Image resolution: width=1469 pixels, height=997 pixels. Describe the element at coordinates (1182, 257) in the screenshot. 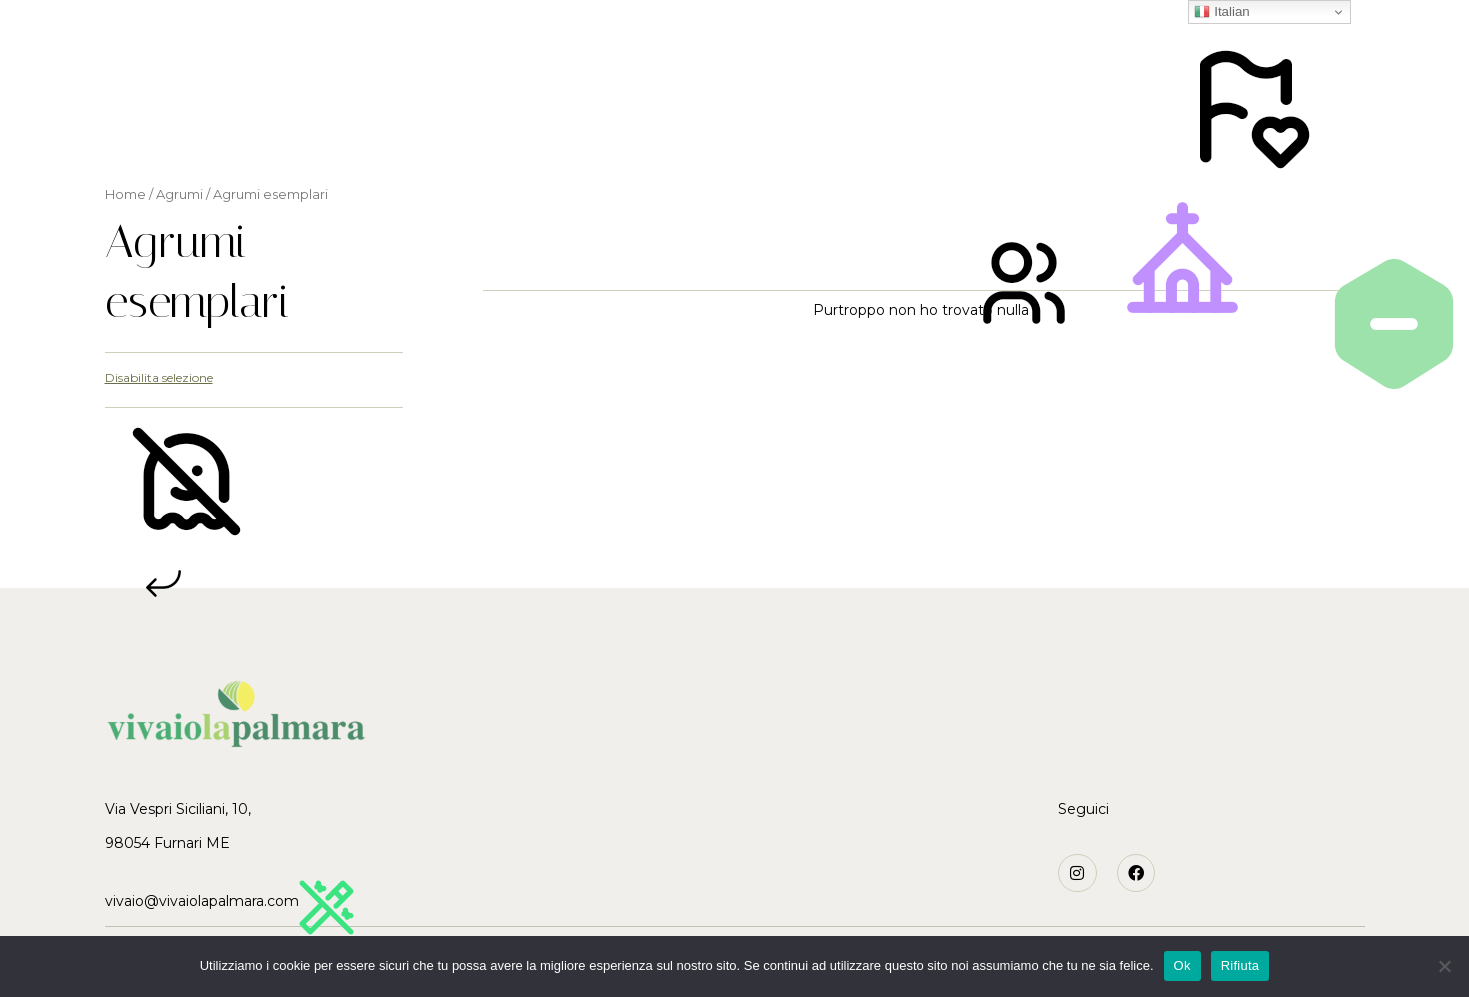

I see `view nearby churches or places of worship` at that location.